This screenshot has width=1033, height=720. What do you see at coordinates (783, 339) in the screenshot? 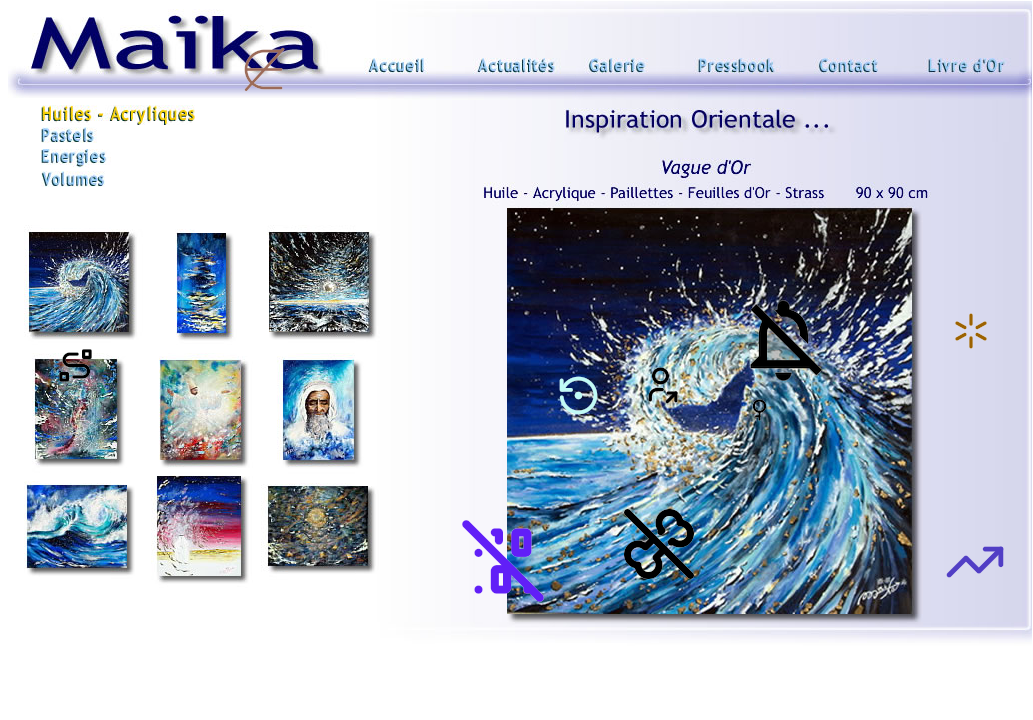
I see `mute or disable notifications` at bounding box center [783, 339].